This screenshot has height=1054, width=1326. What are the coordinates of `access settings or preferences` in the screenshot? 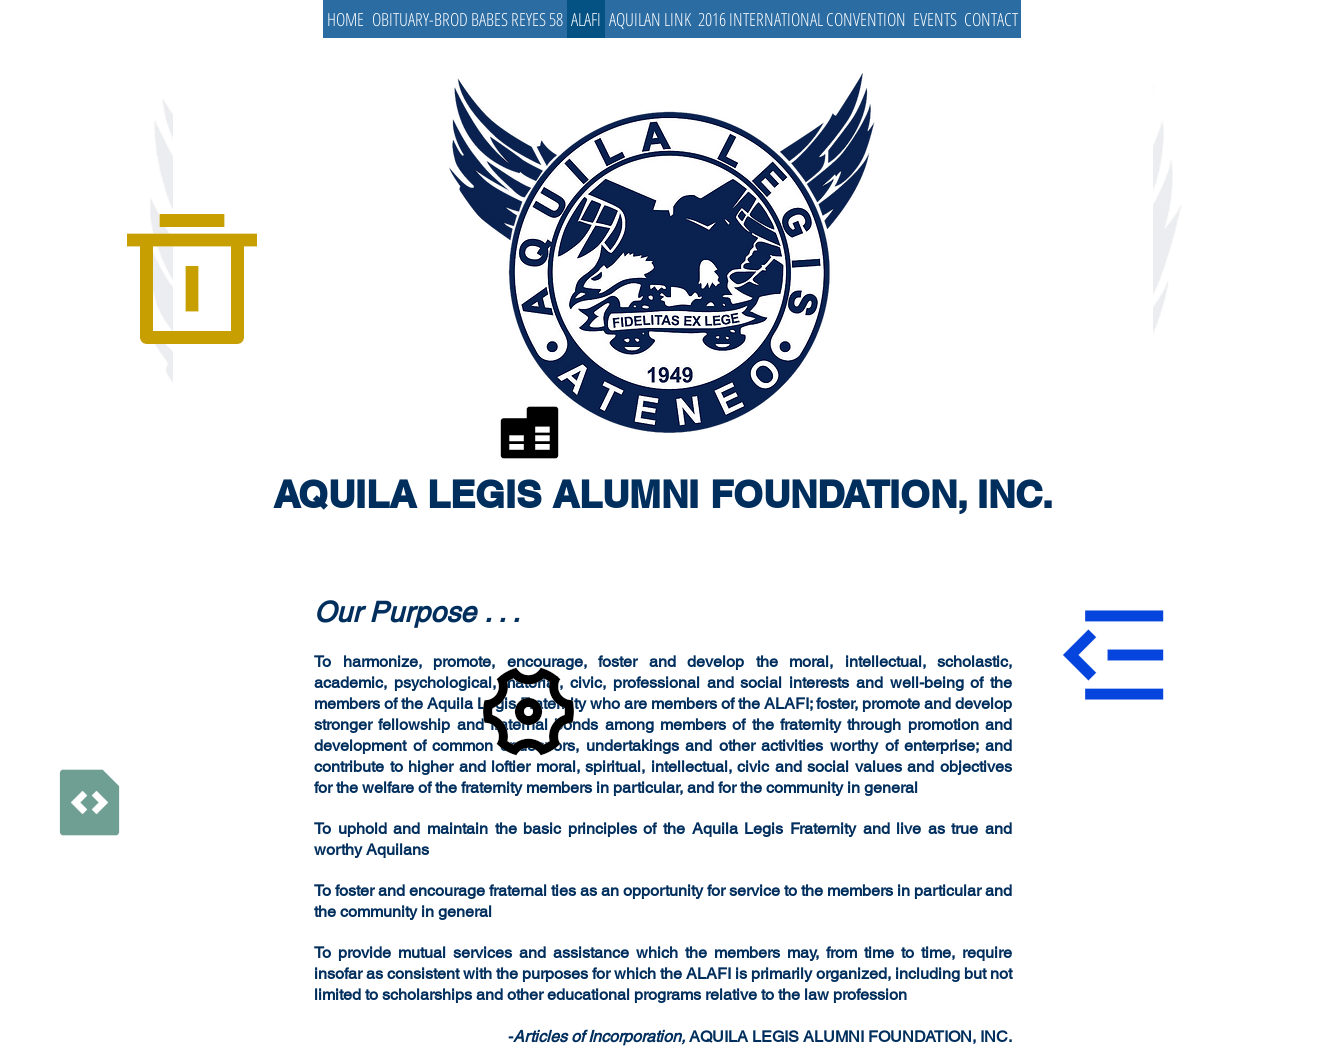 It's located at (528, 711).